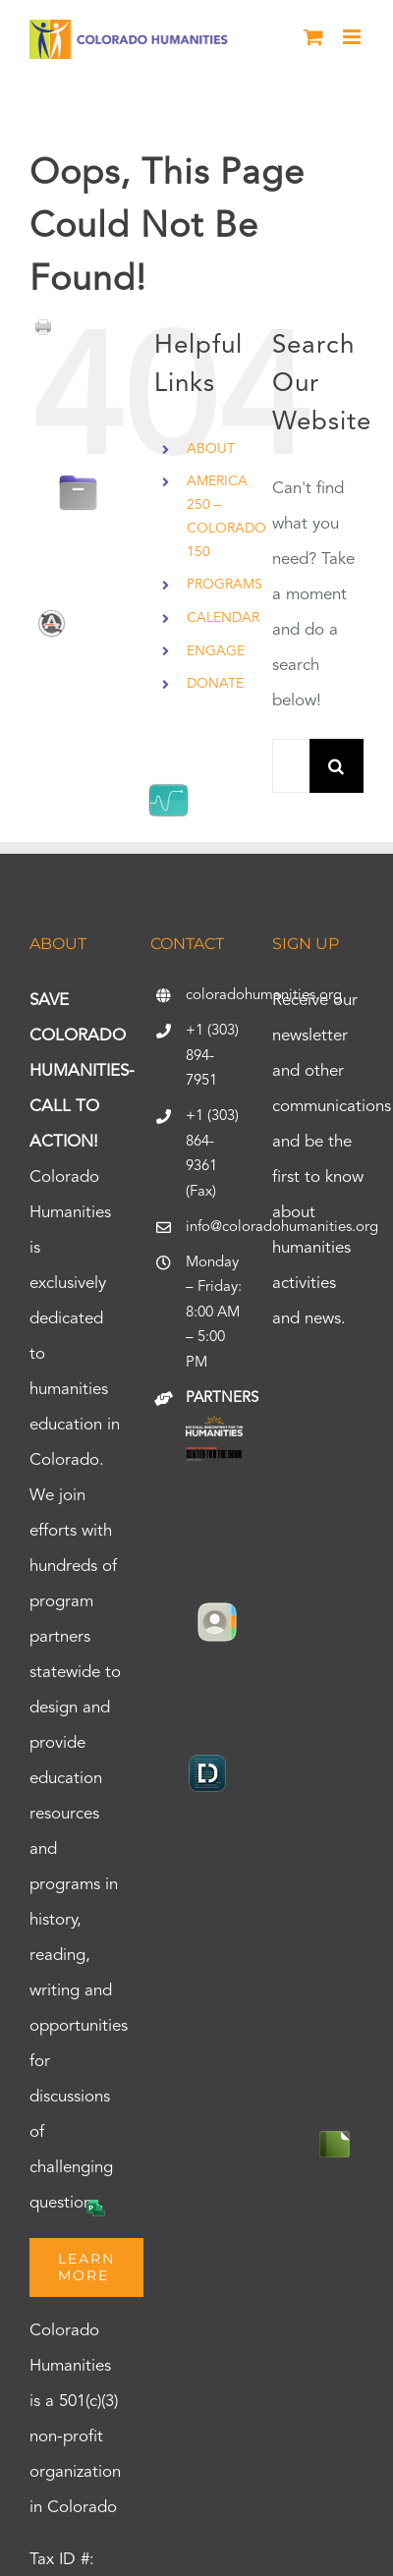 Image resolution: width=393 pixels, height=2576 pixels. What do you see at coordinates (51, 623) in the screenshot?
I see `check for available software updates` at bounding box center [51, 623].